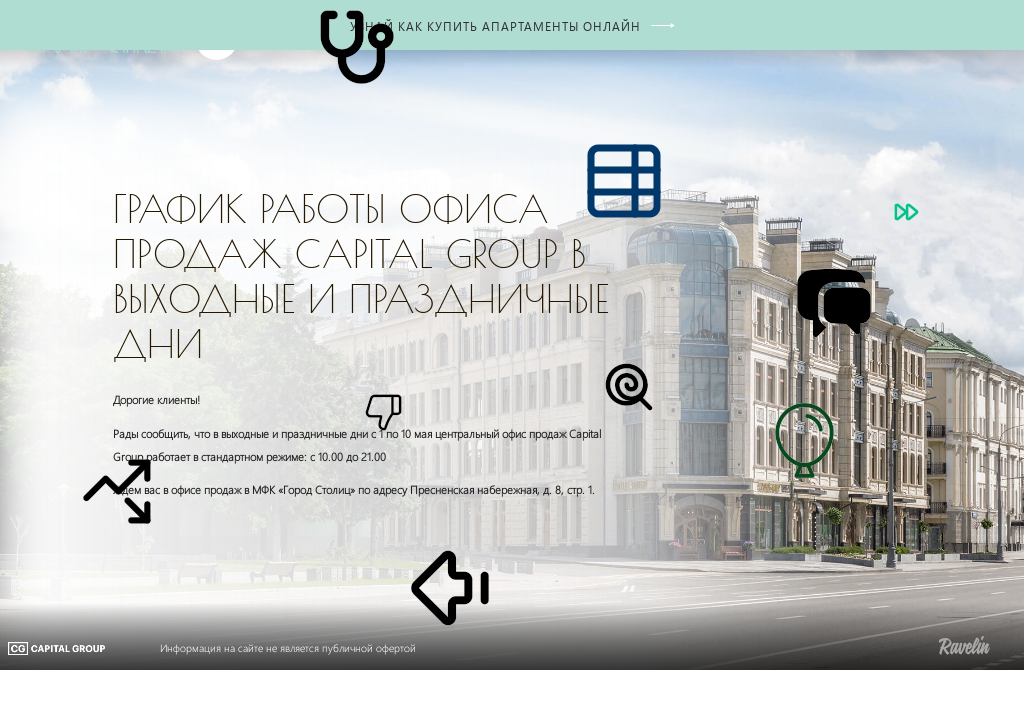  I want to click on access health or medical features, so click(355, 45).